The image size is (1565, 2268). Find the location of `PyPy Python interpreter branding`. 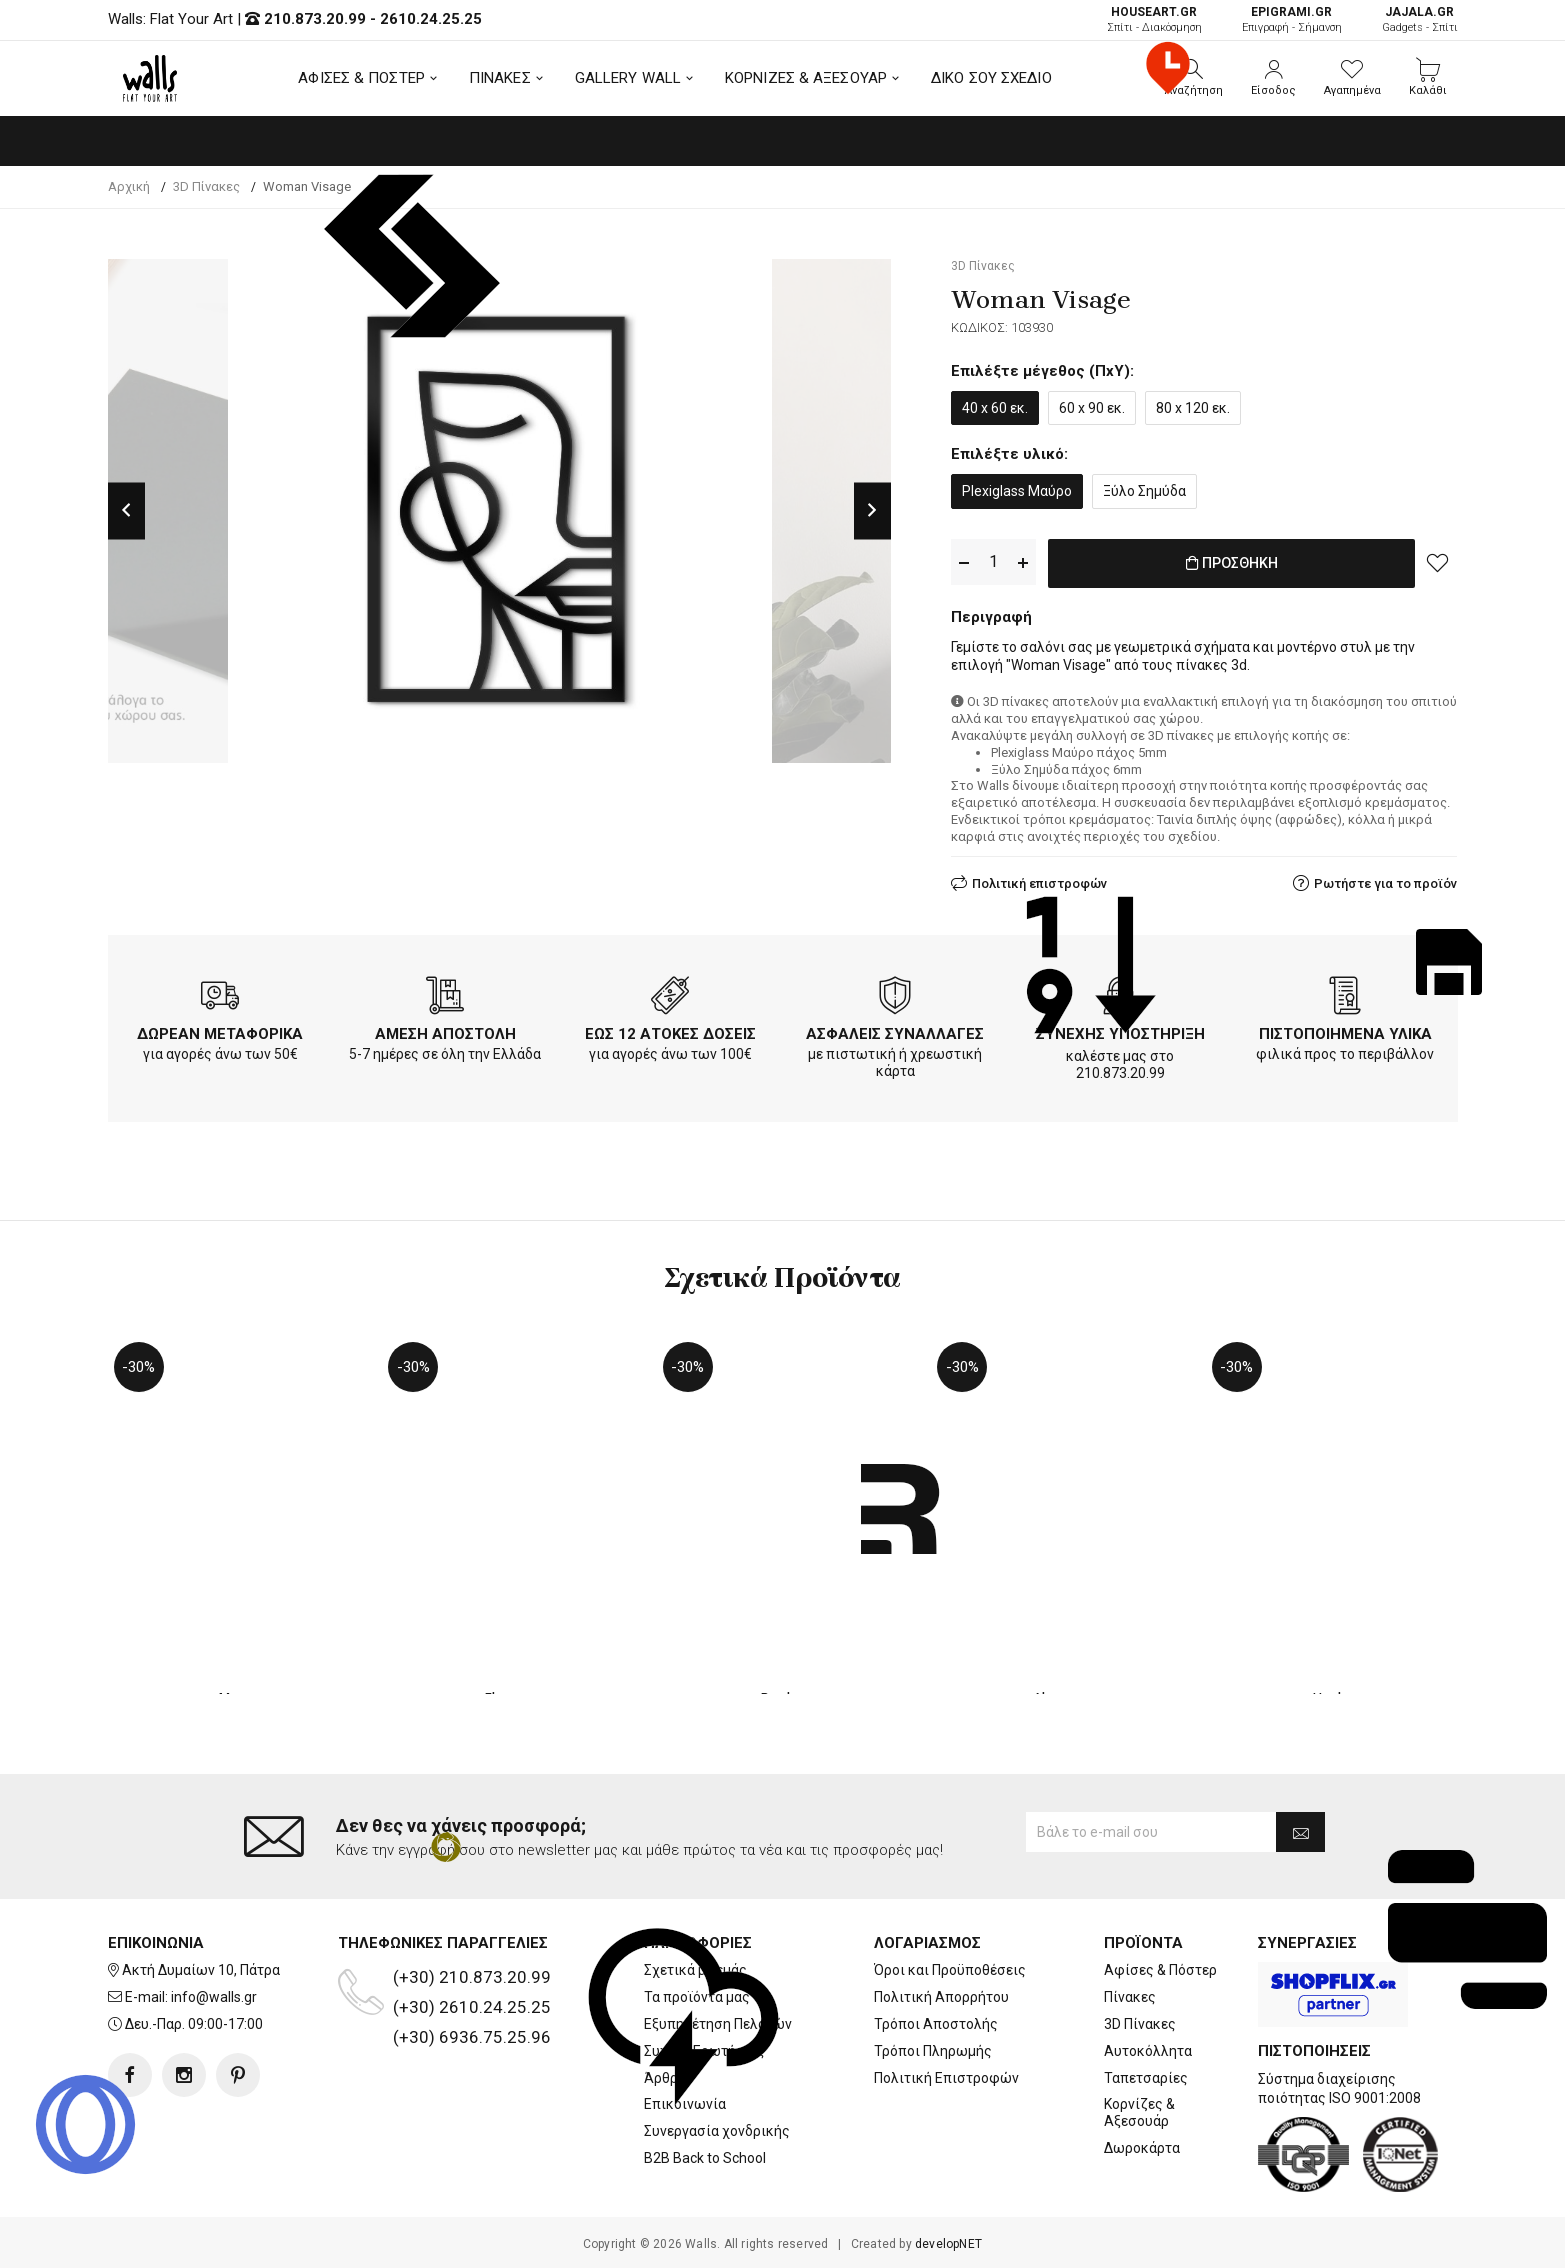

PyPy Python interpreter branding is located at coordinates (446, 1847).